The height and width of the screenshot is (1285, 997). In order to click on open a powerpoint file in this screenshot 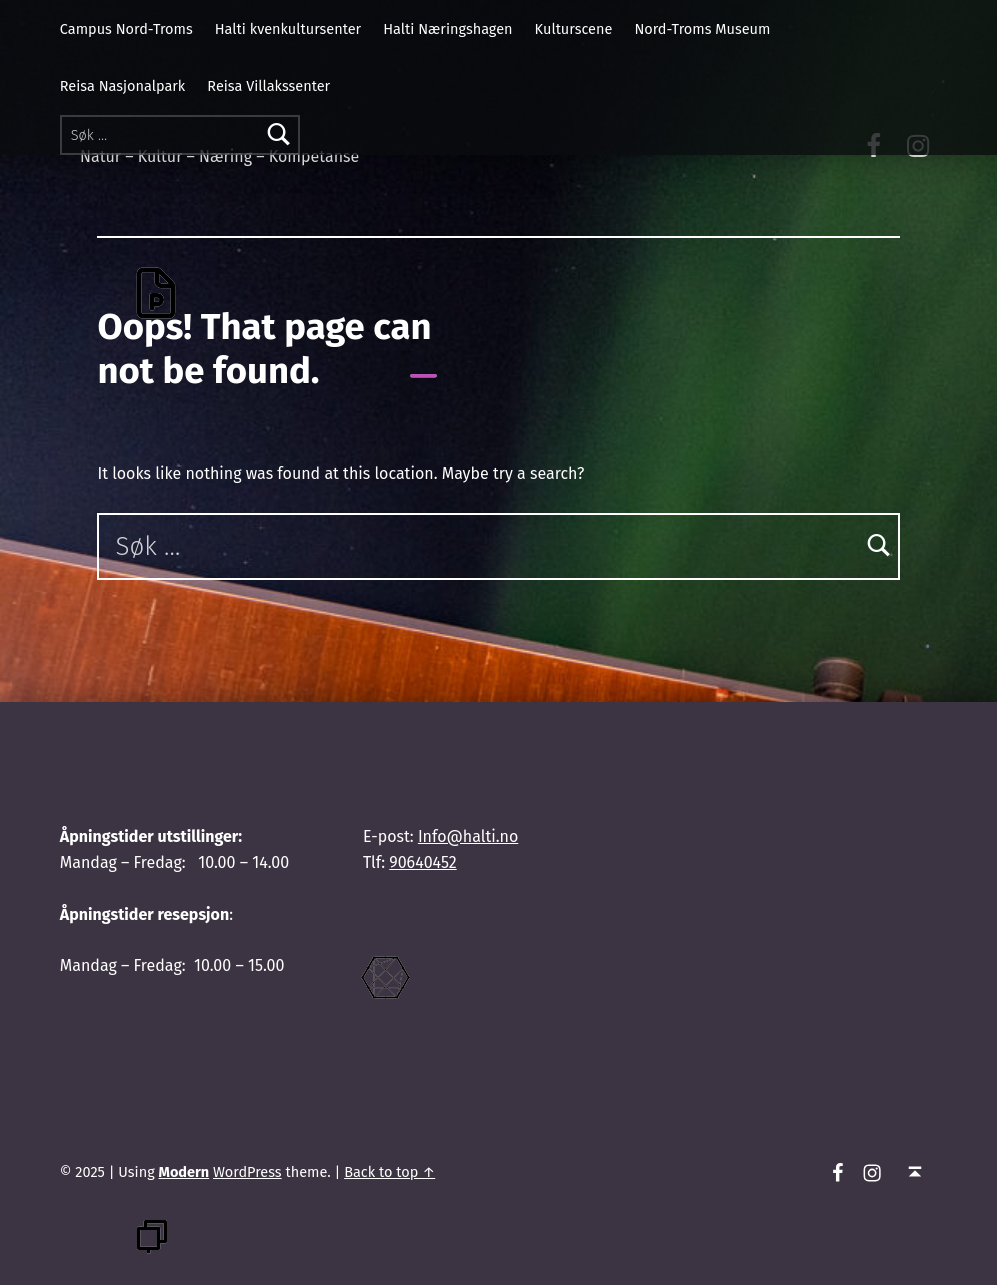, I will do `click(156, 293)`.